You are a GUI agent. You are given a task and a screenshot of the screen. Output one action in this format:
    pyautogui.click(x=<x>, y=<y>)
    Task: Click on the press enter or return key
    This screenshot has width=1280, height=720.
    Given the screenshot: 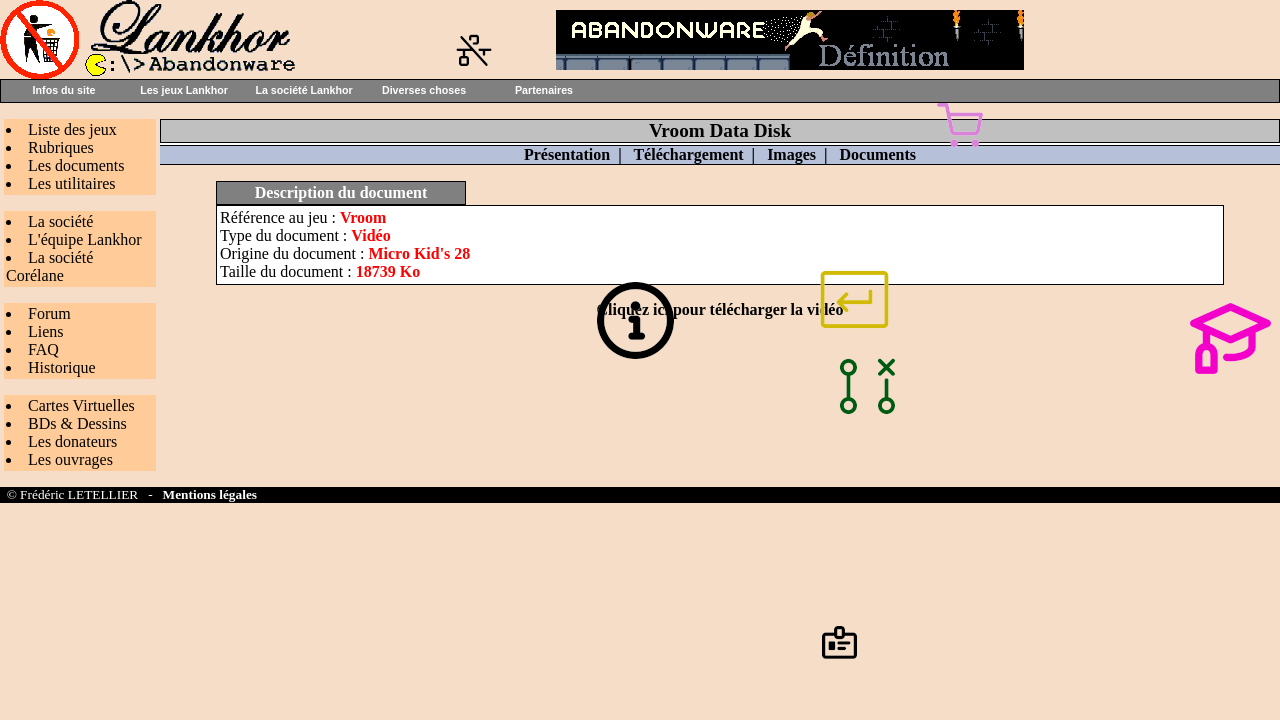 What is the action you would take?
    pyautogui.click(x=854, y=299)
    